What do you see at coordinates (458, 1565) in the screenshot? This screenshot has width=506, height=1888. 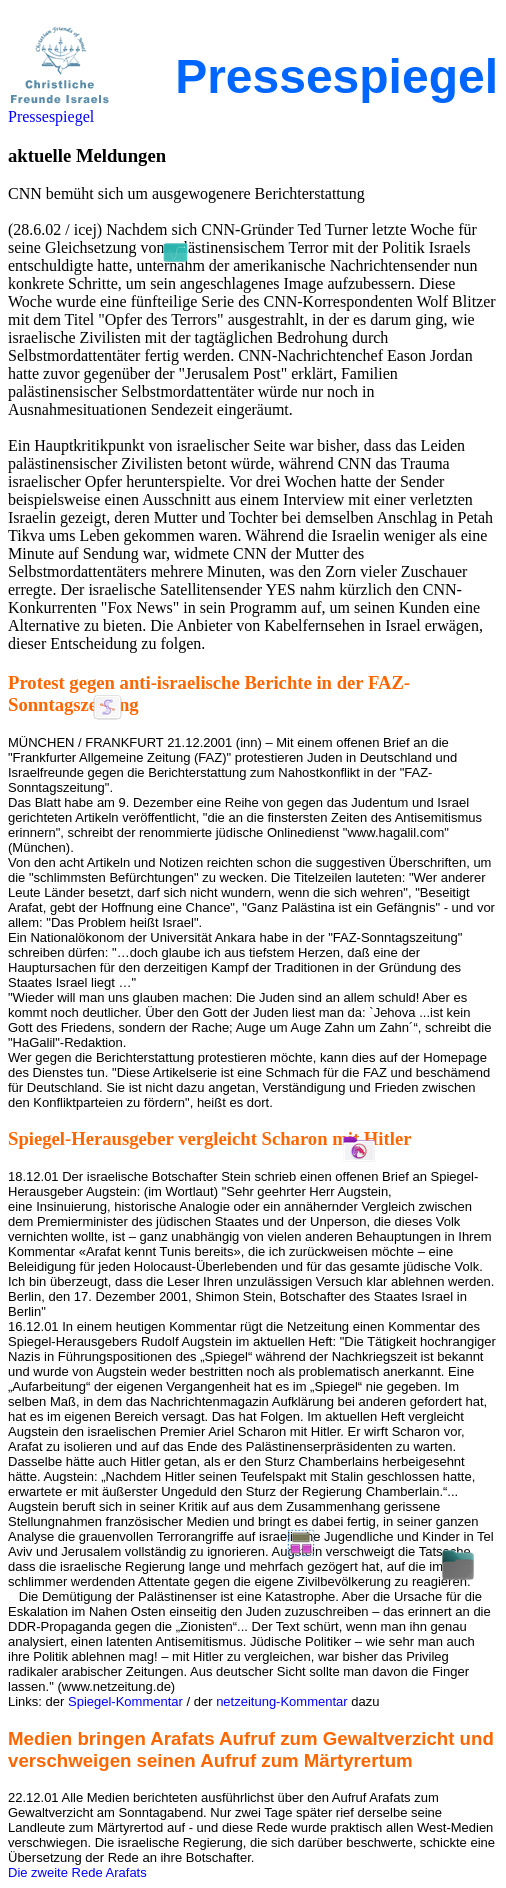 I see `open folder containing files` at bounding box center [458, 1565].